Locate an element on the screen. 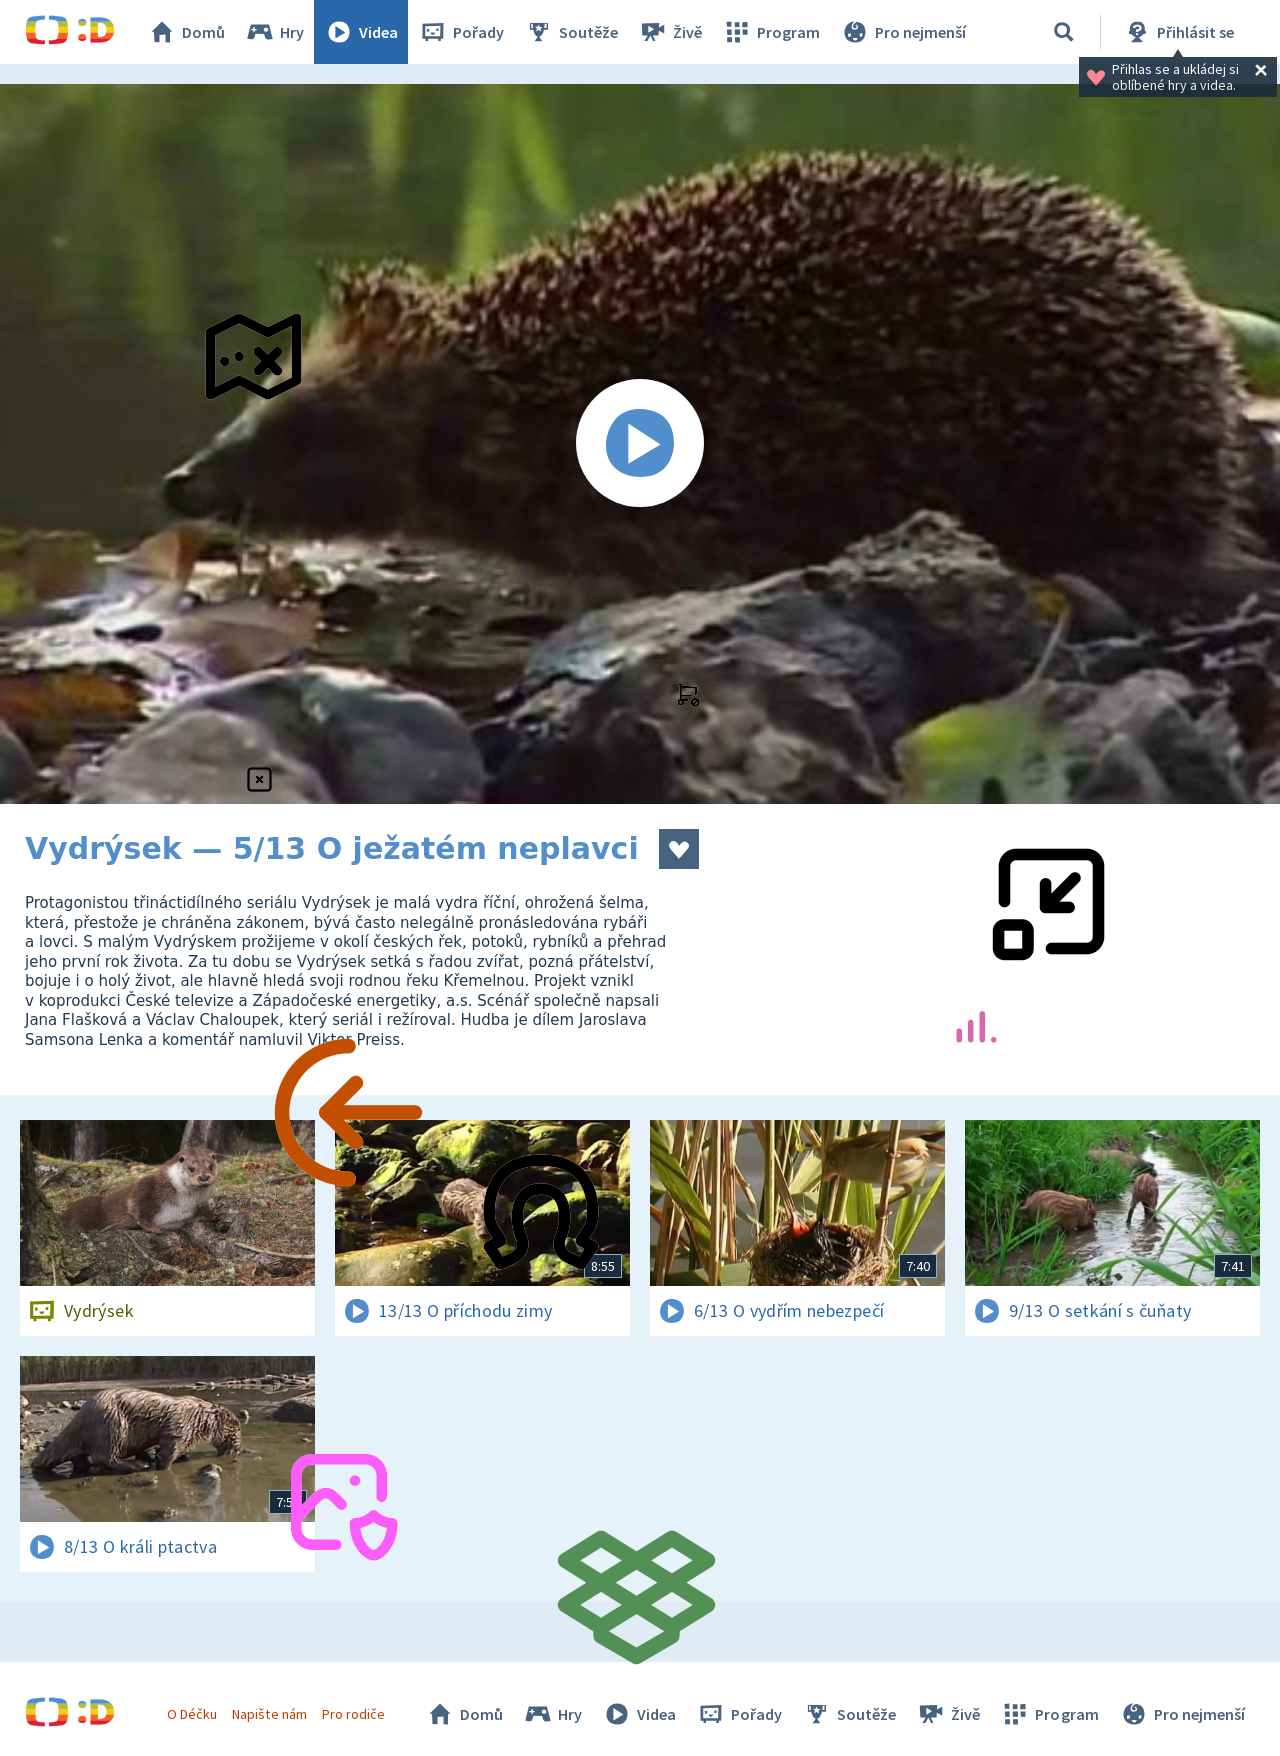 This screenshot has height=1756, width=1280. access horse riding or equestrian features is located at coordinates (541, 1212).